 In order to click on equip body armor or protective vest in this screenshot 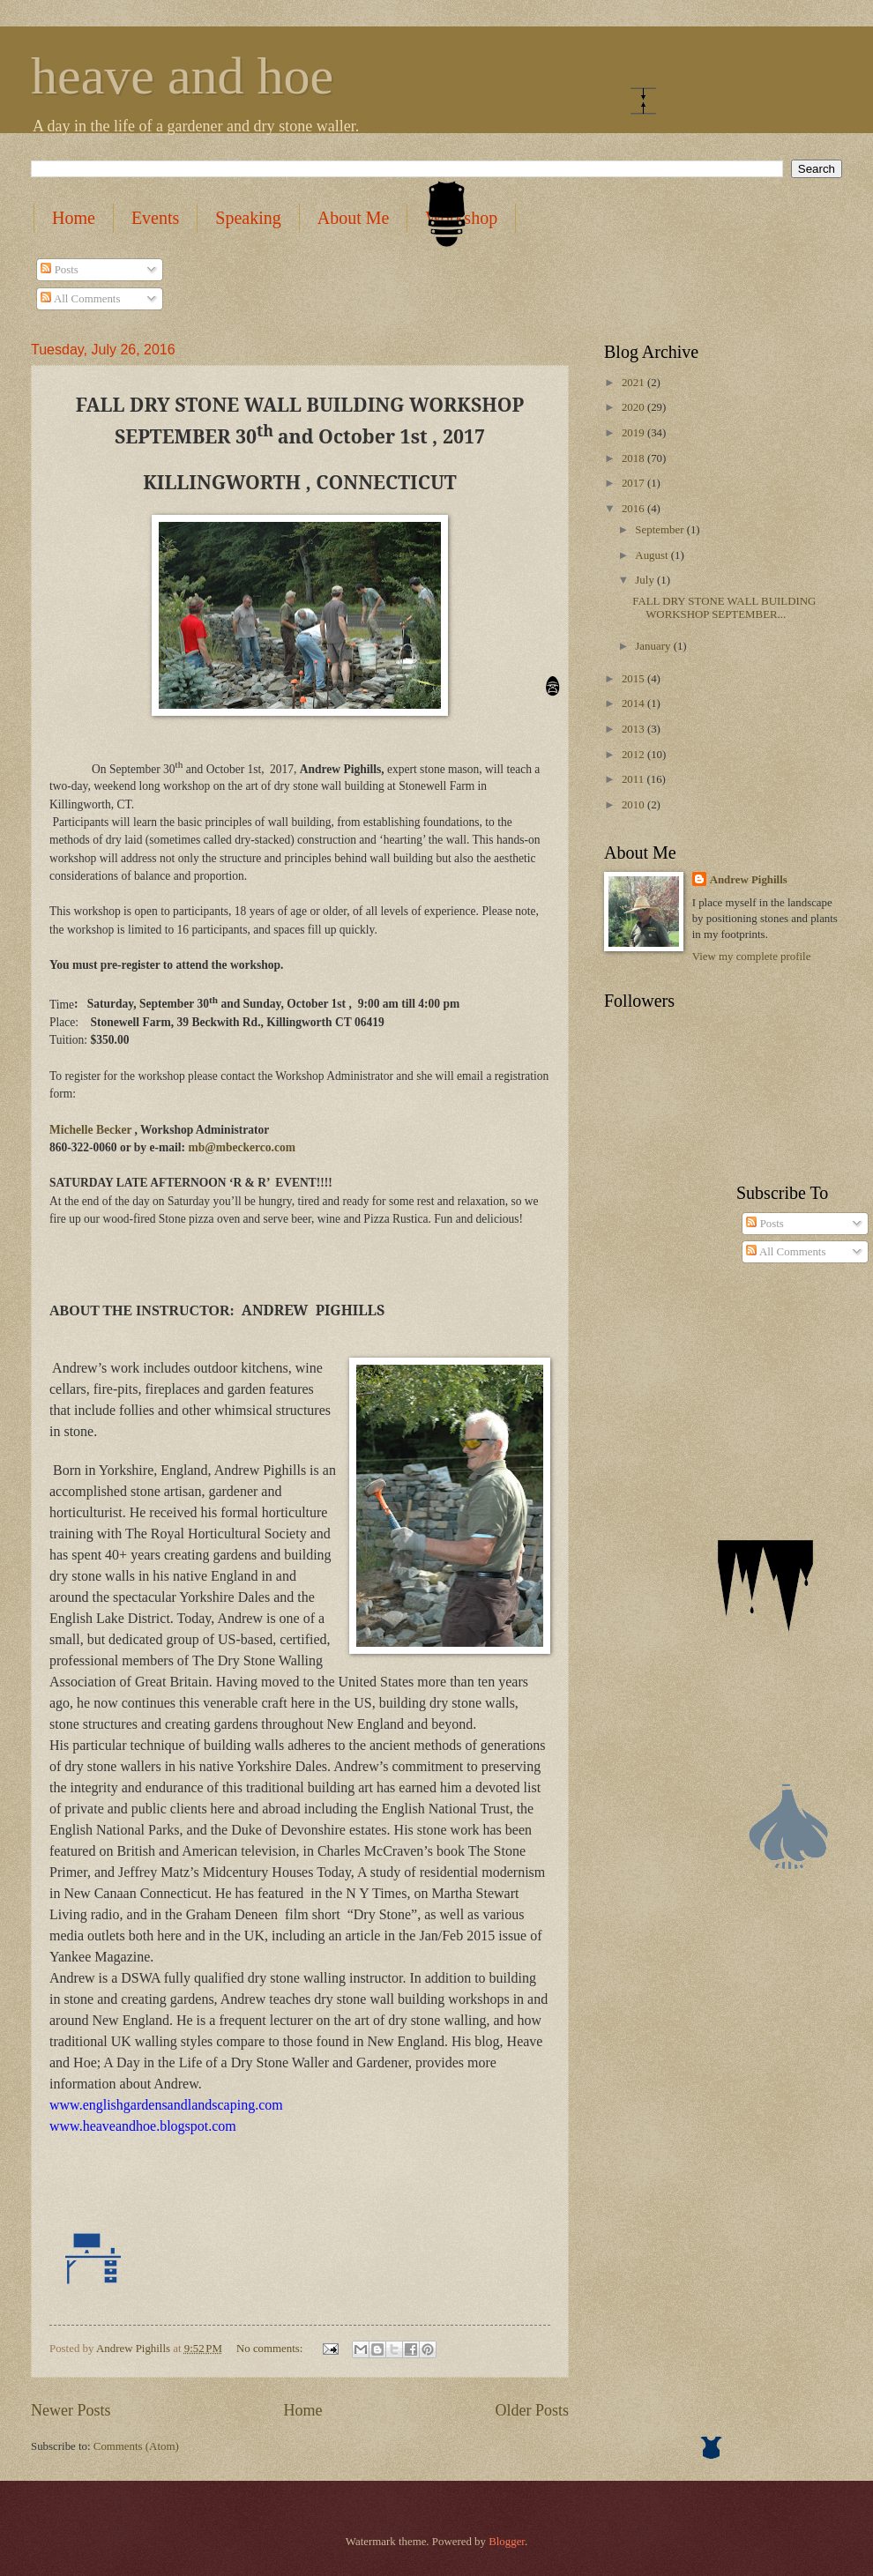, I will do `click(711, 2447)`.